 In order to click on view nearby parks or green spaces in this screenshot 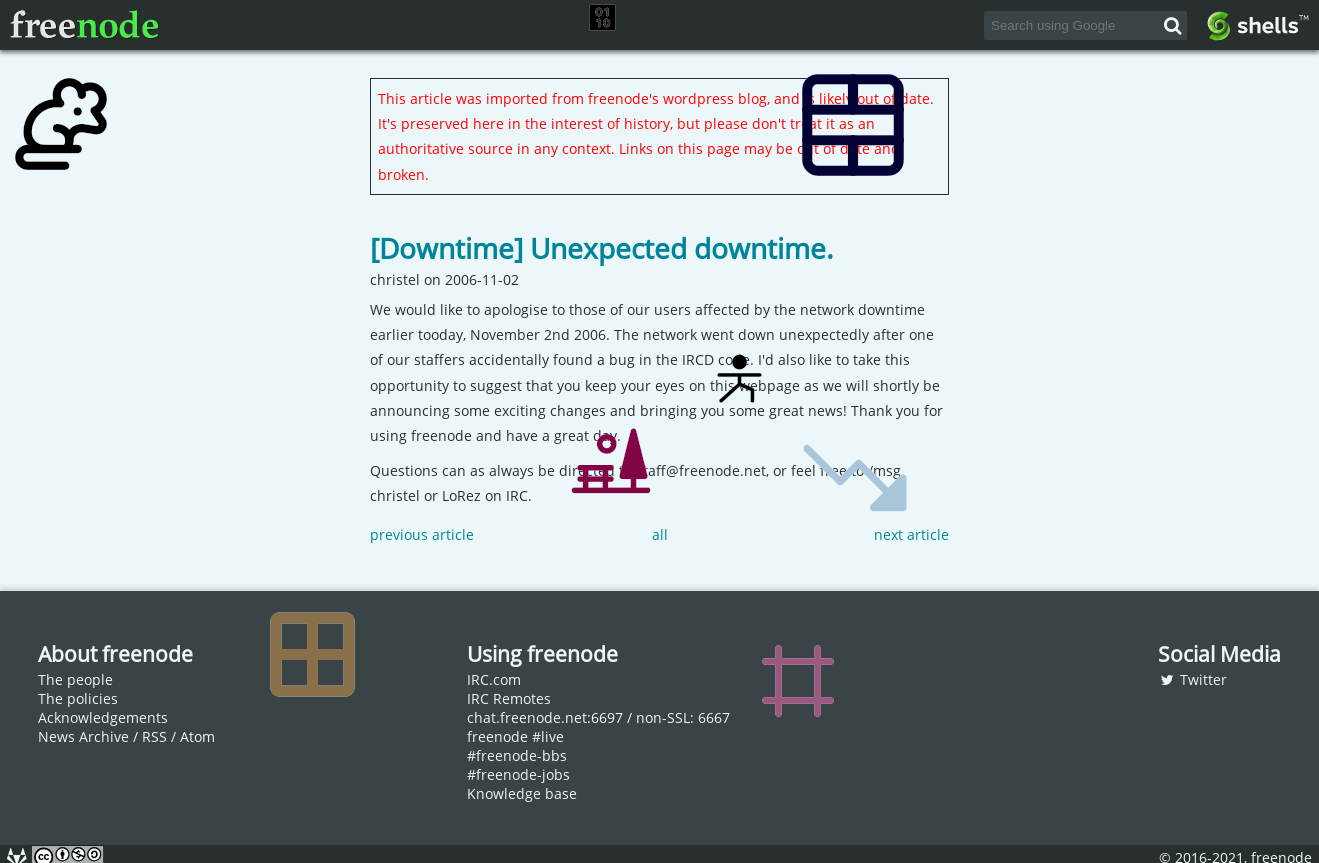, I will do `click(611, 465)`.